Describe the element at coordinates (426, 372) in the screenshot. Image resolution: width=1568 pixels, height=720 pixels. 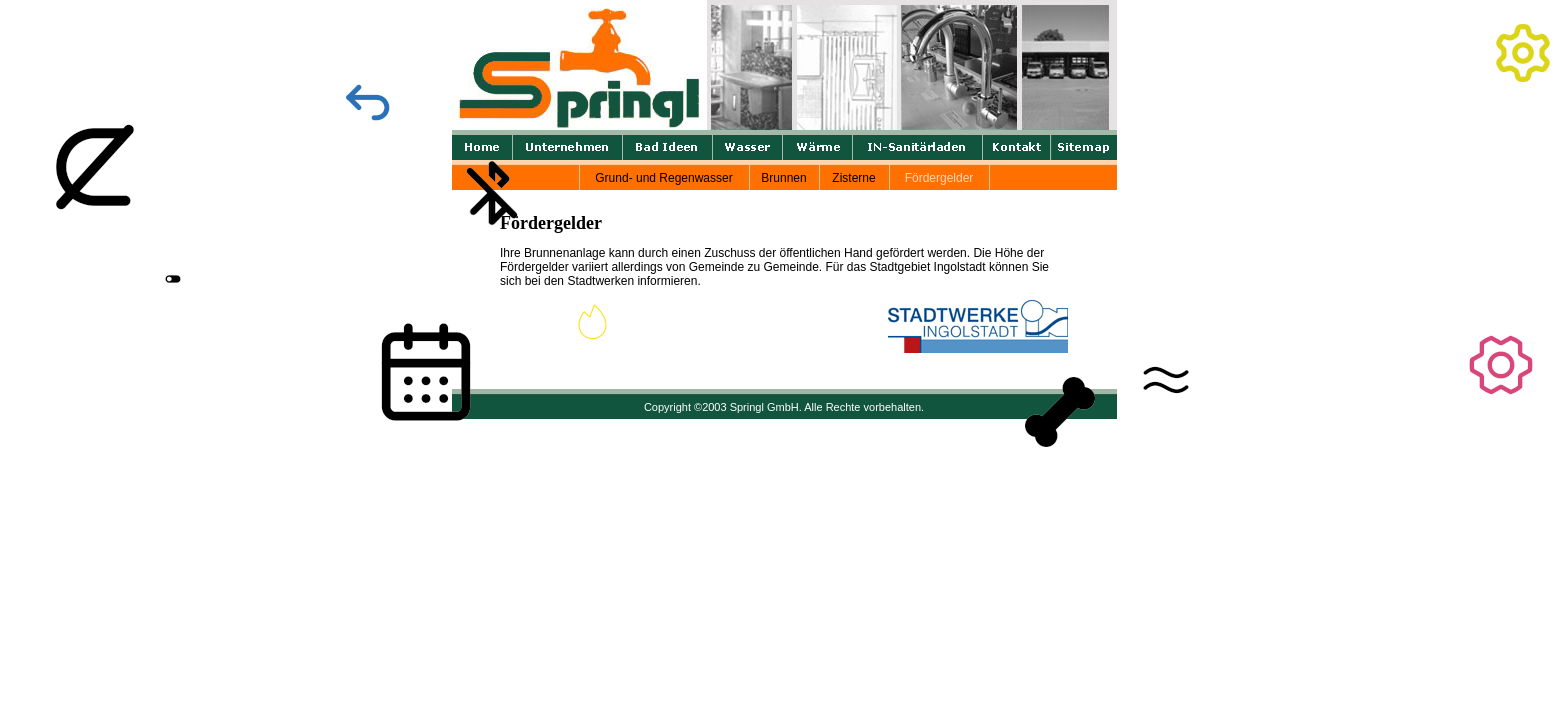
I see `view calendar with scheduled events` at that location.